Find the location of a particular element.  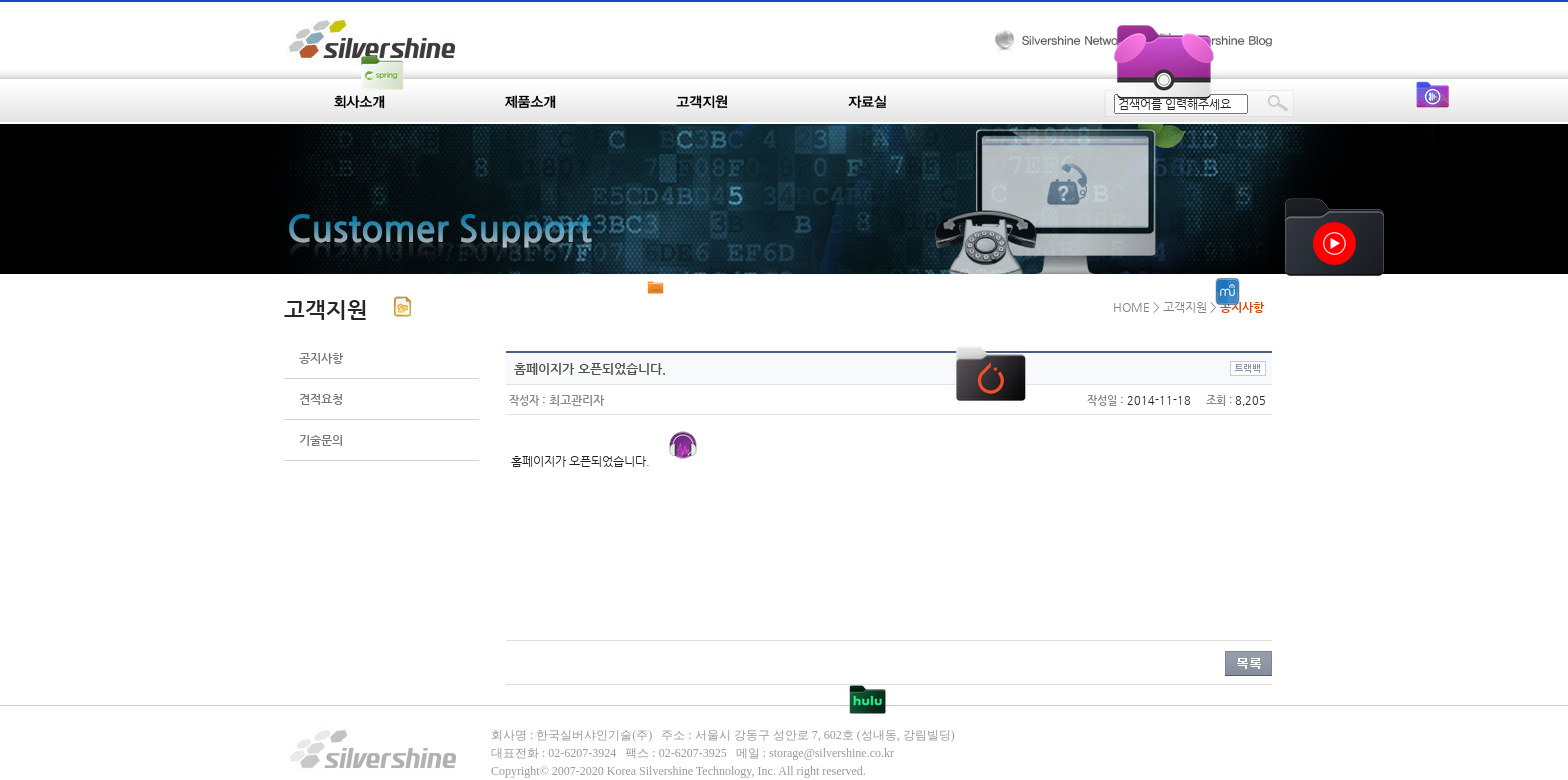

open a graphics template file is located at coordinates (402, 306).